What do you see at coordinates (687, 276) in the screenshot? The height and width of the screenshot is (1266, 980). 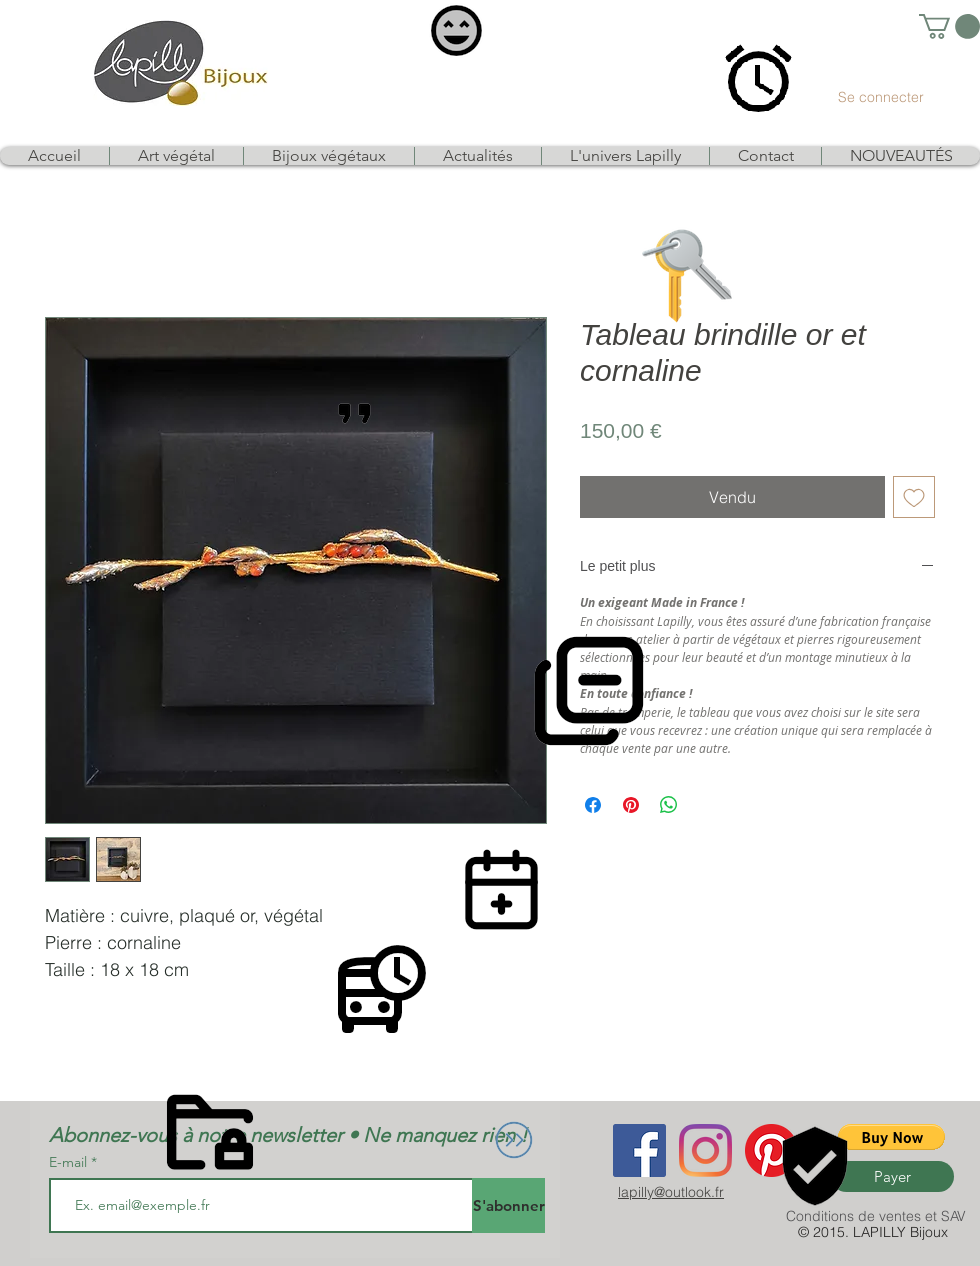 I see `access security credentials or passwords` at bounding box center [687, 276].